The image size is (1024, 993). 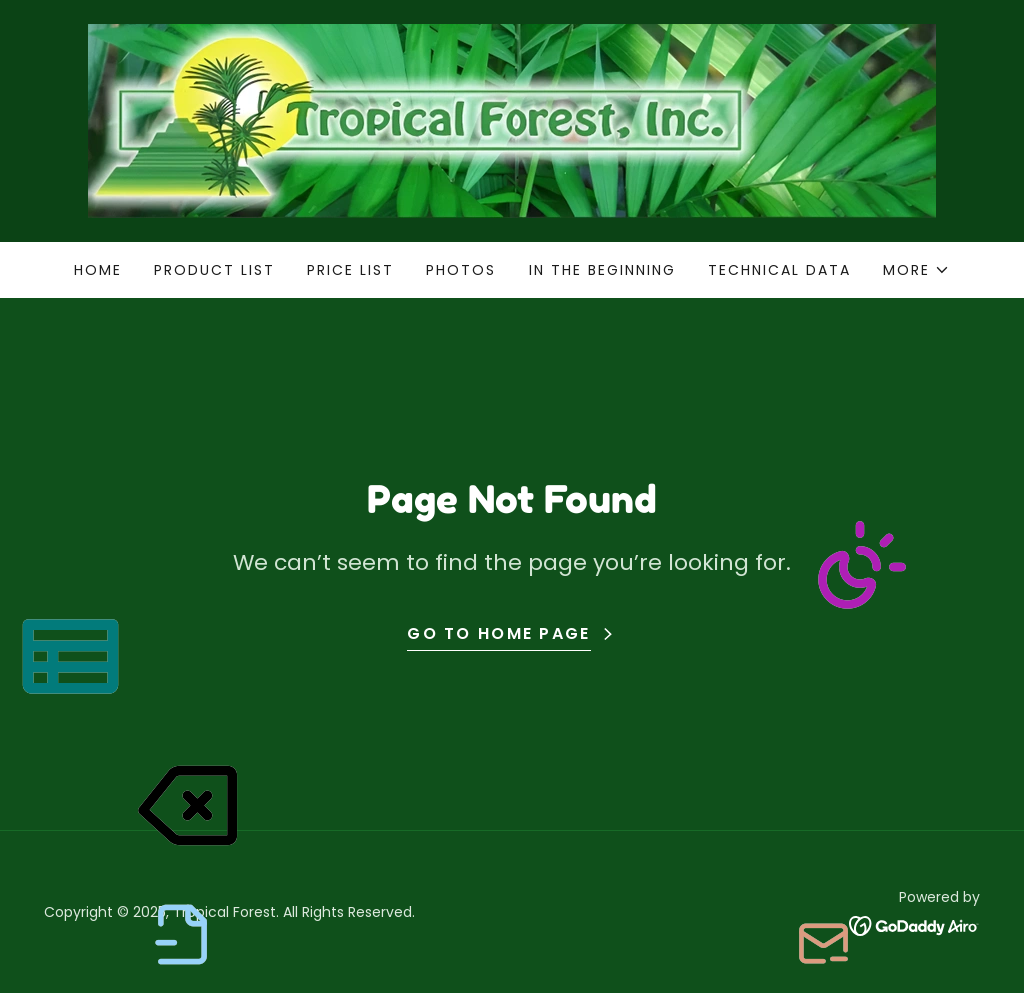 I want to click on delete the previous character, so click(x=187, y=805).